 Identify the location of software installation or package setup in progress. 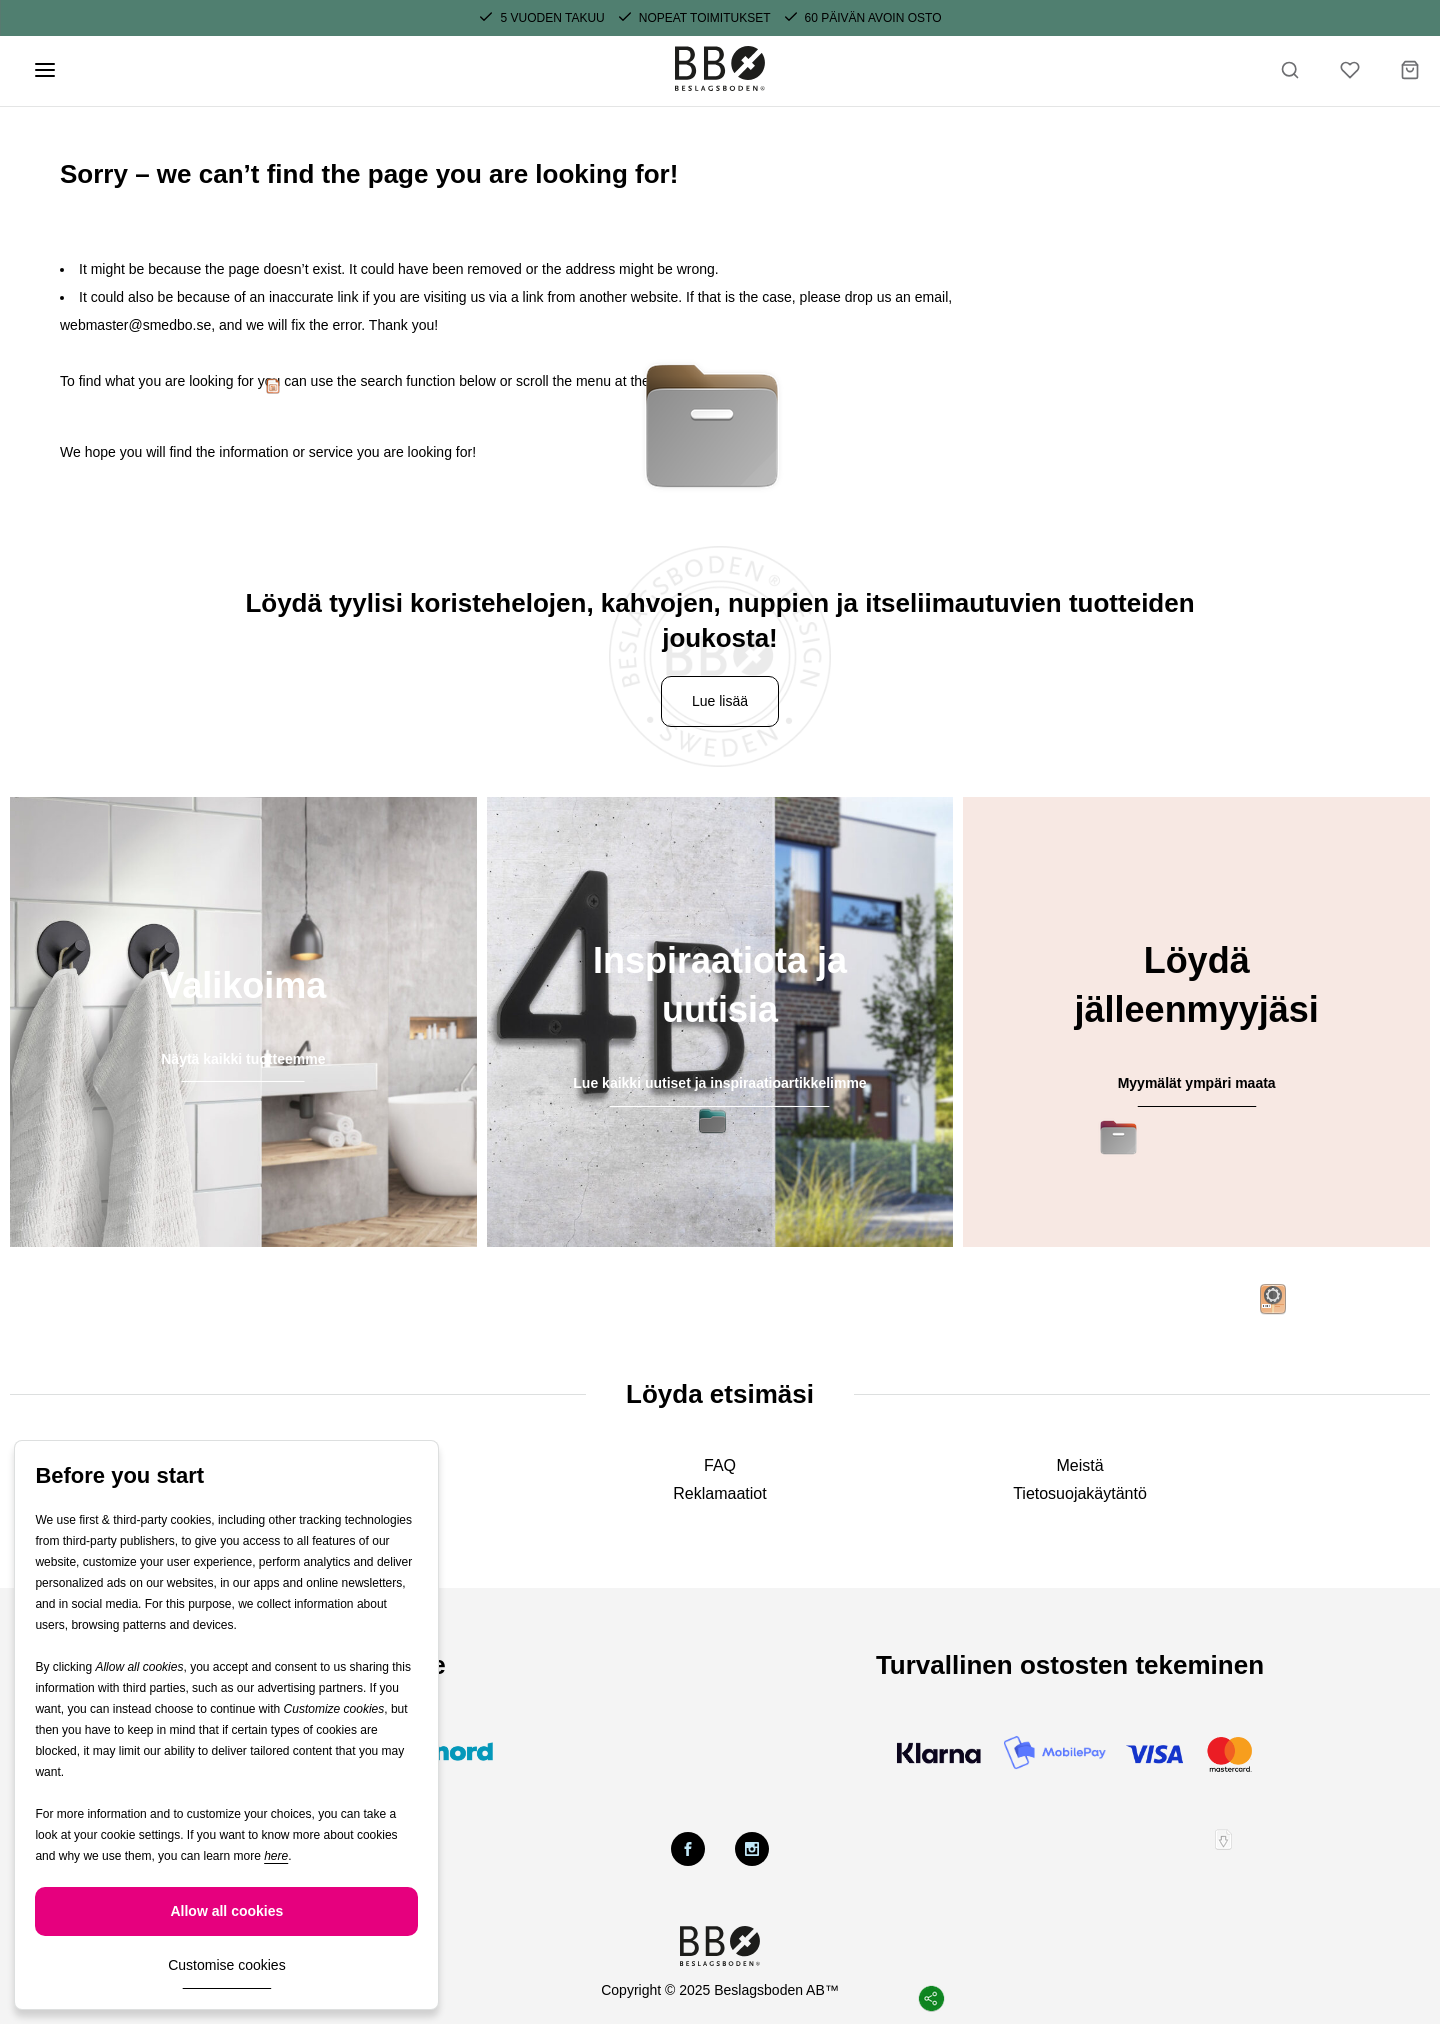
(1273, 1299).